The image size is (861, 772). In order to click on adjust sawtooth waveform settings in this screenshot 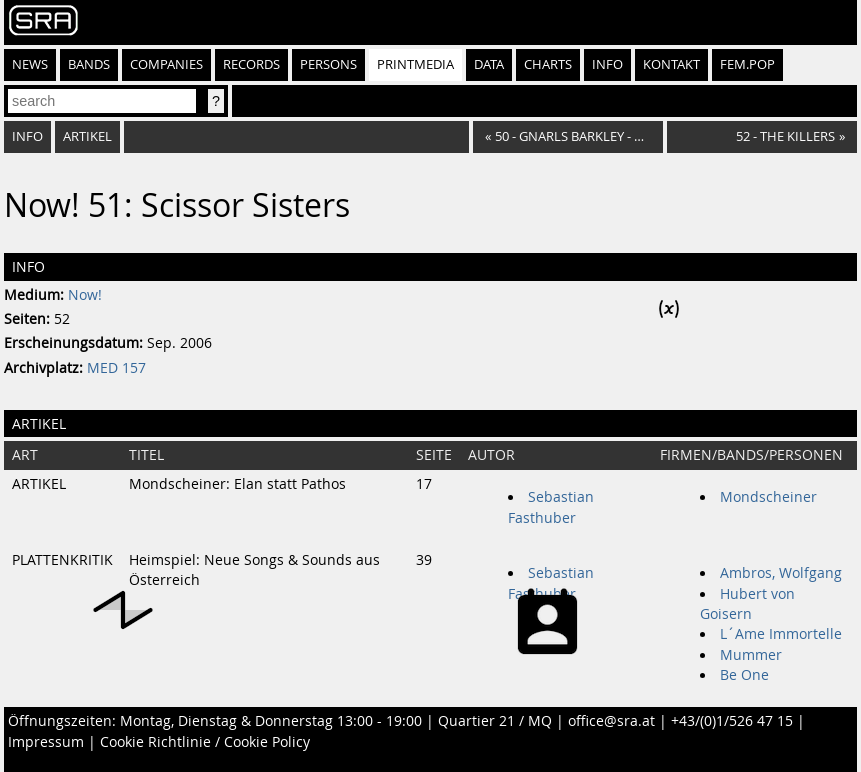, I will do `click(123, 610)`.